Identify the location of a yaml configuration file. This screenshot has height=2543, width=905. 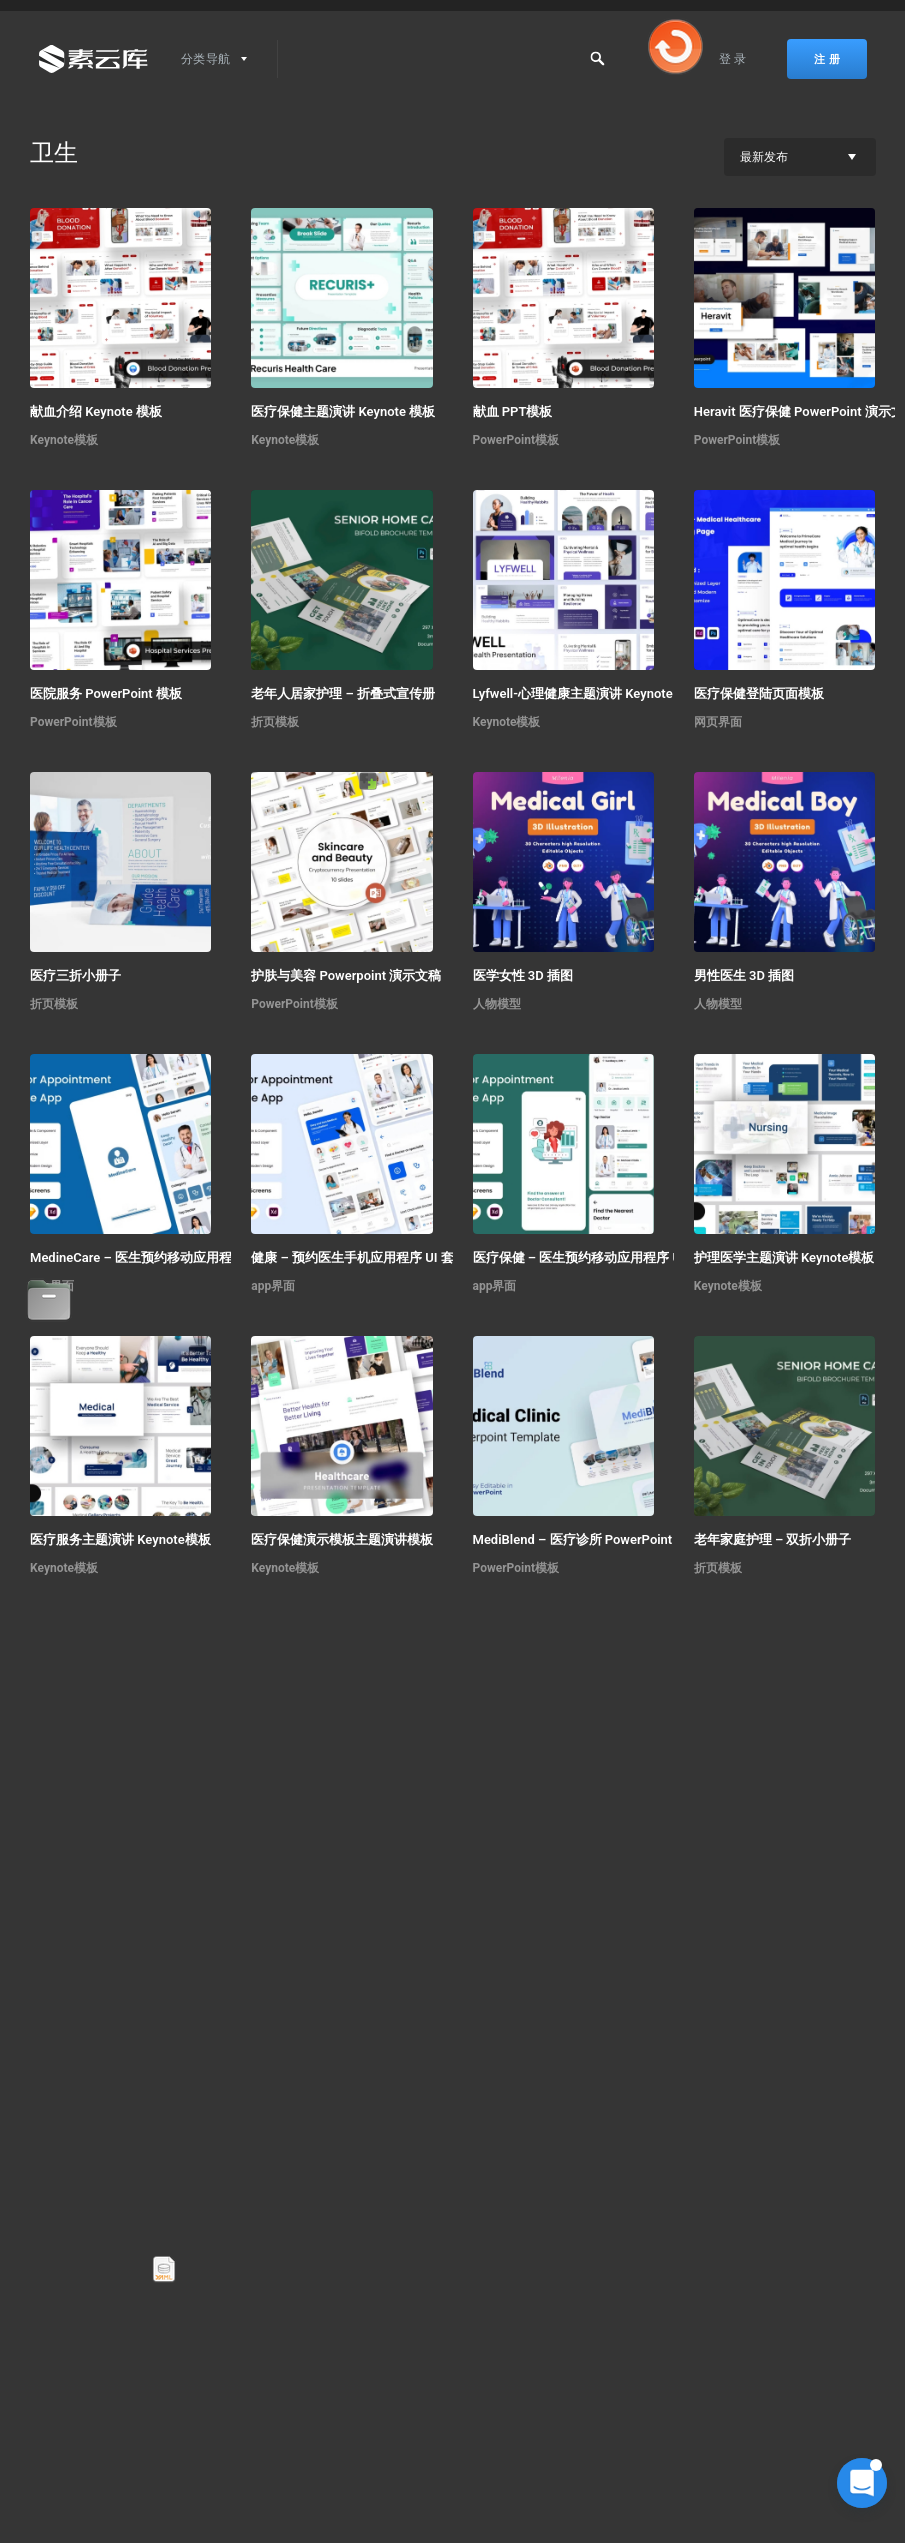
(164, 2269).